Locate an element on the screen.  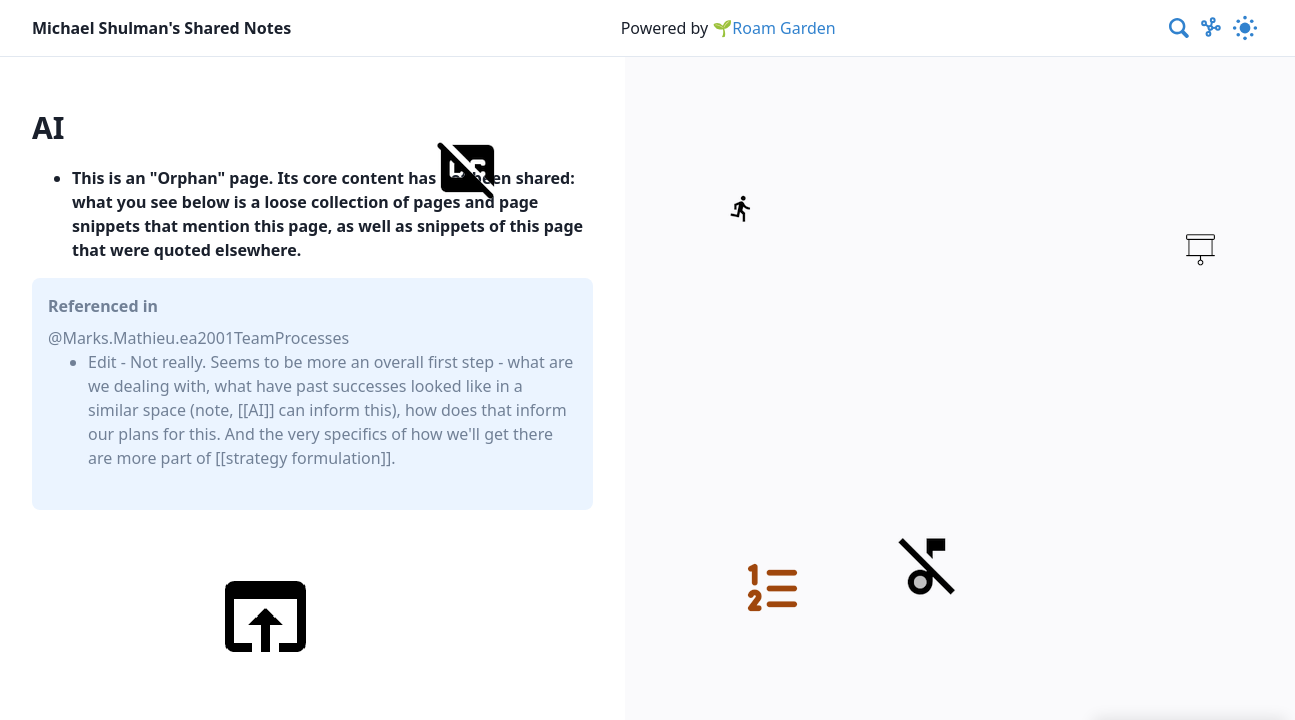
open link in browser is located at coordinates (265, 616).